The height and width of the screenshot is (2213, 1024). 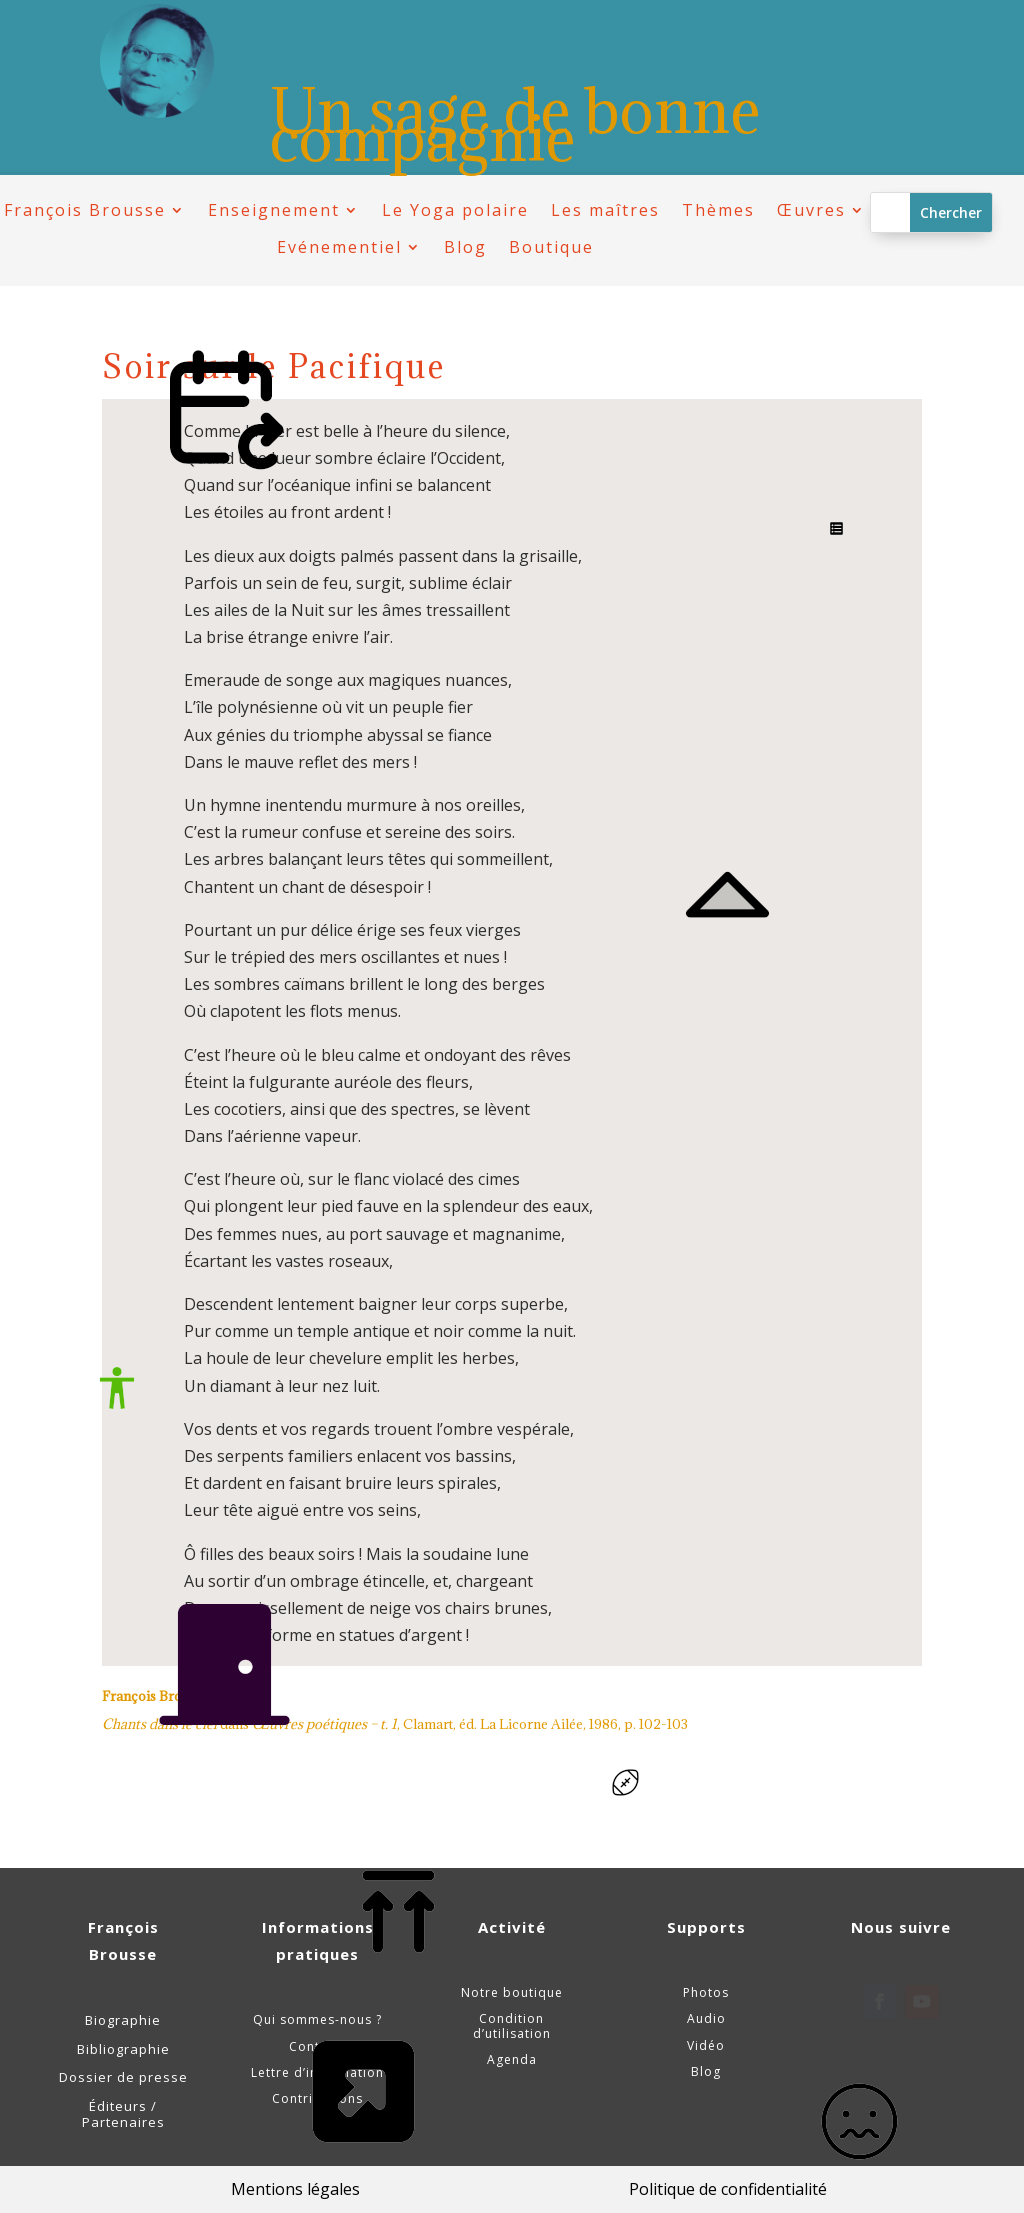 I want to click on upload multiple files, so click(x=398, y=1911).